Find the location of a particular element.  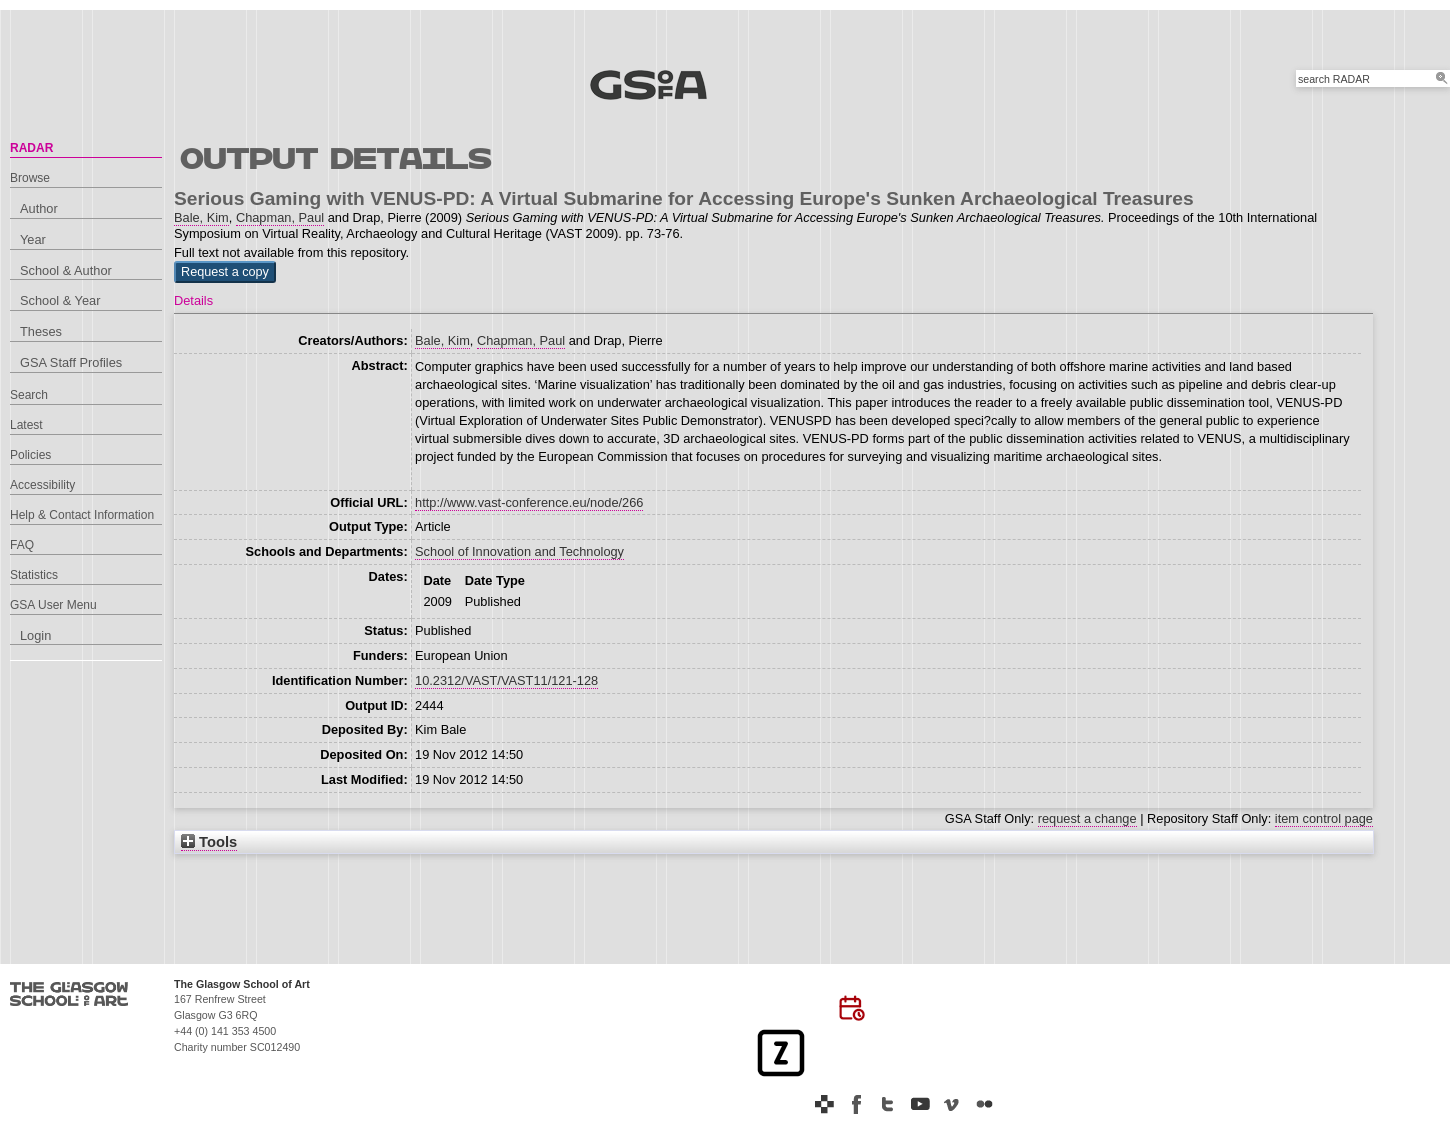

view scheduled events with time details is located at coordinates (851, 1007).